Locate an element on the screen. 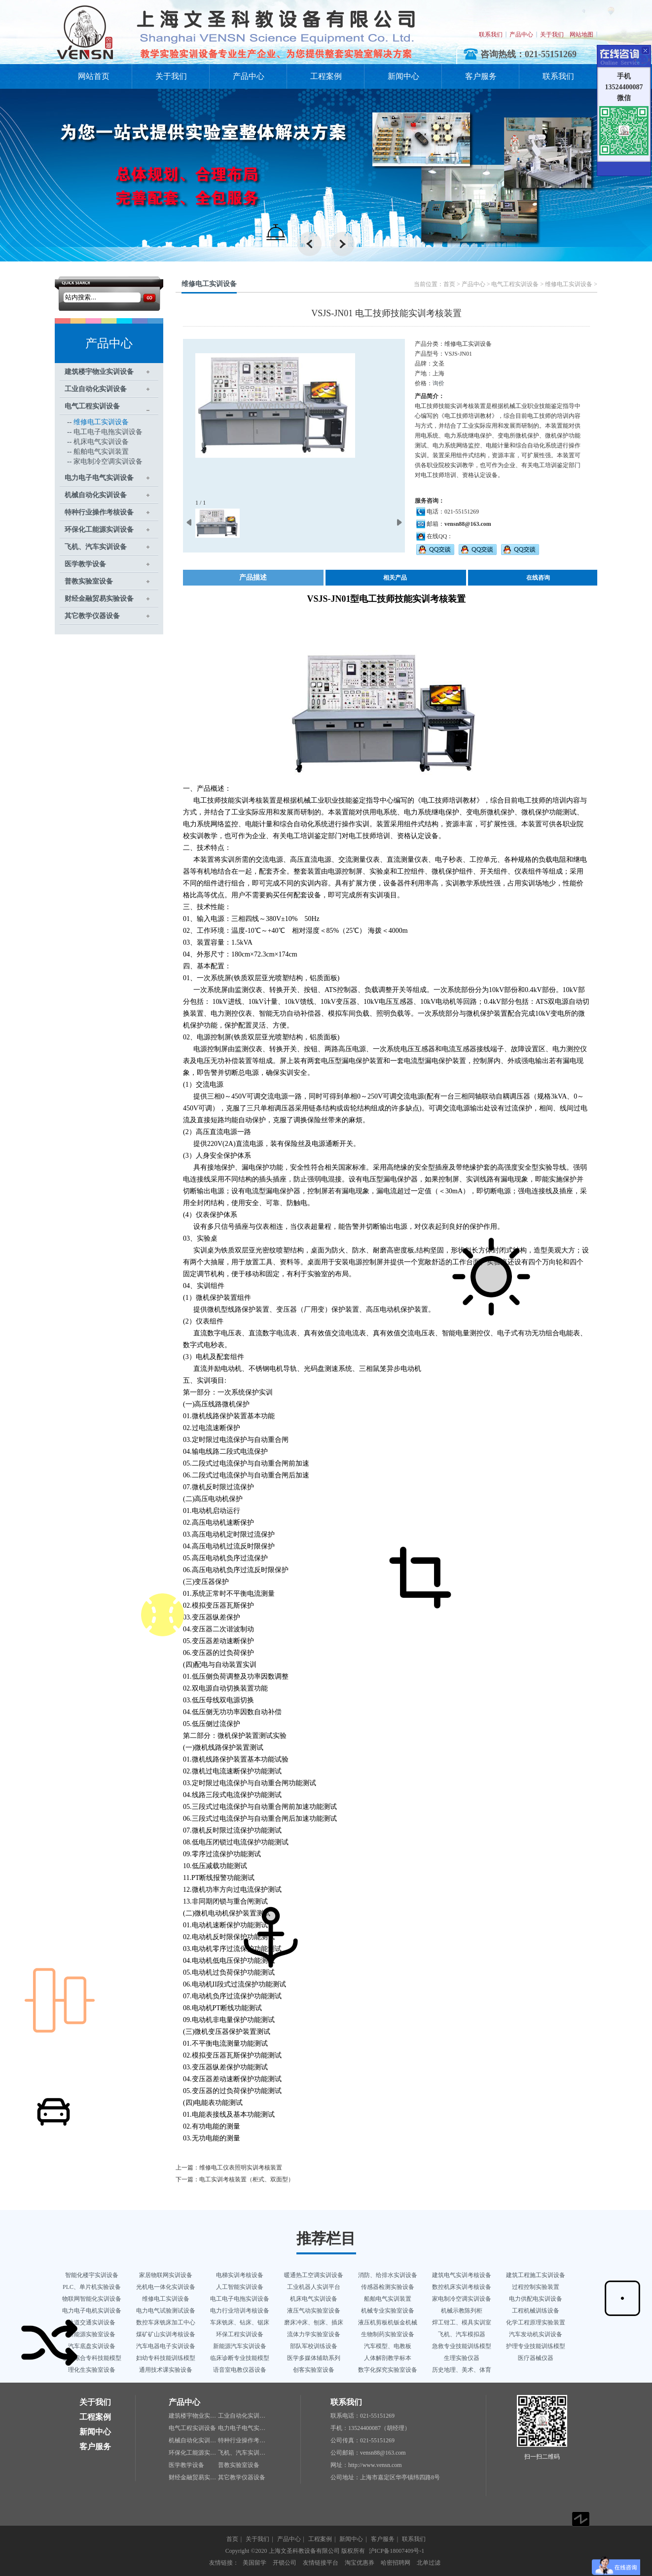 Image resolution: width=652 pixels, height=2576 pixels. access vehicle or car-related settings is located at coordinates (53, 2111).